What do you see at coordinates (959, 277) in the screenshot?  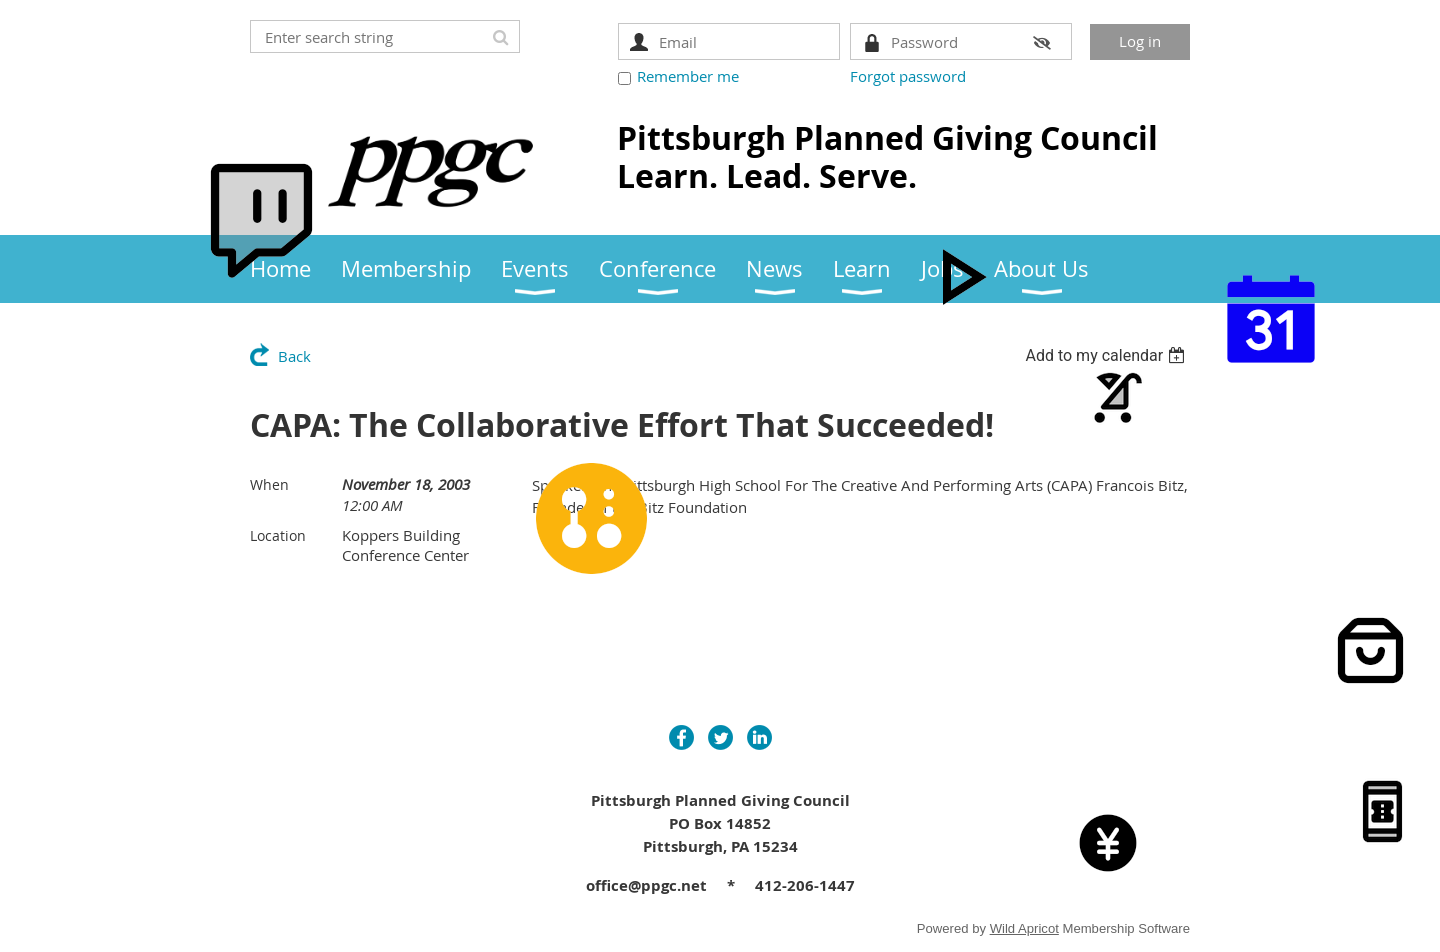 I see `play media content` at bounding box center [959, 277].